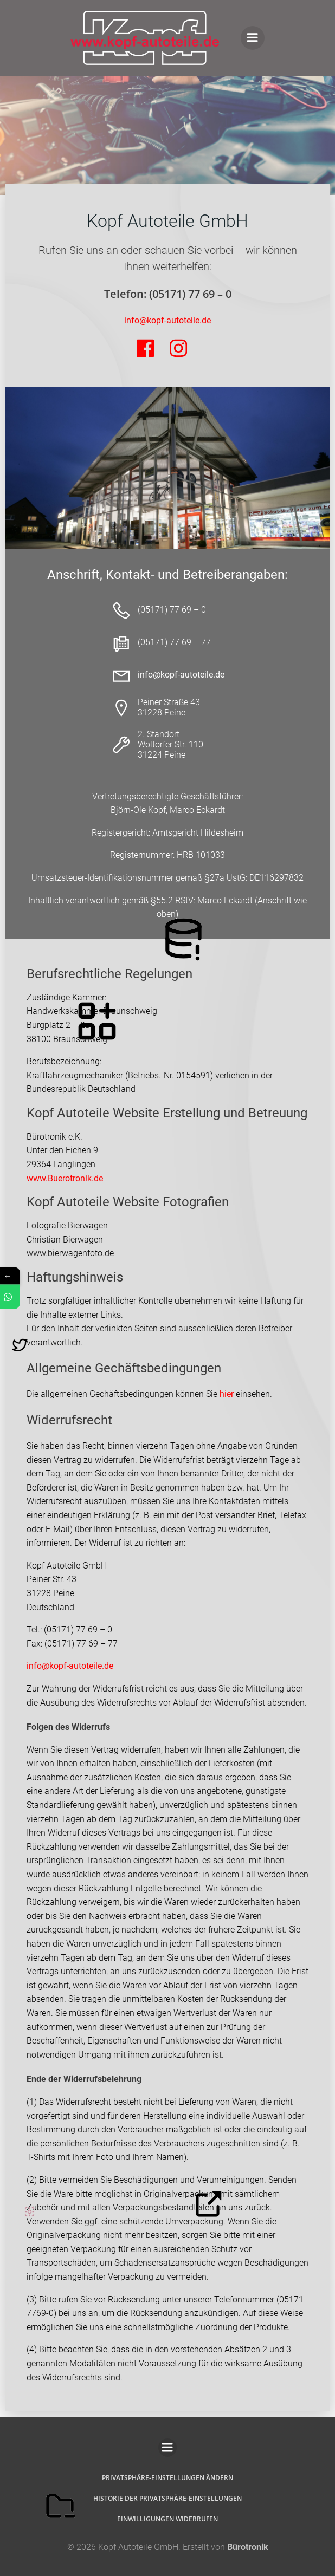 The height and width of the screenshot is (2576, 335). What do you see at coordinates (20, 1345) in the screenshot?
I see `share to twitter` at bounding box center [20, 1345].